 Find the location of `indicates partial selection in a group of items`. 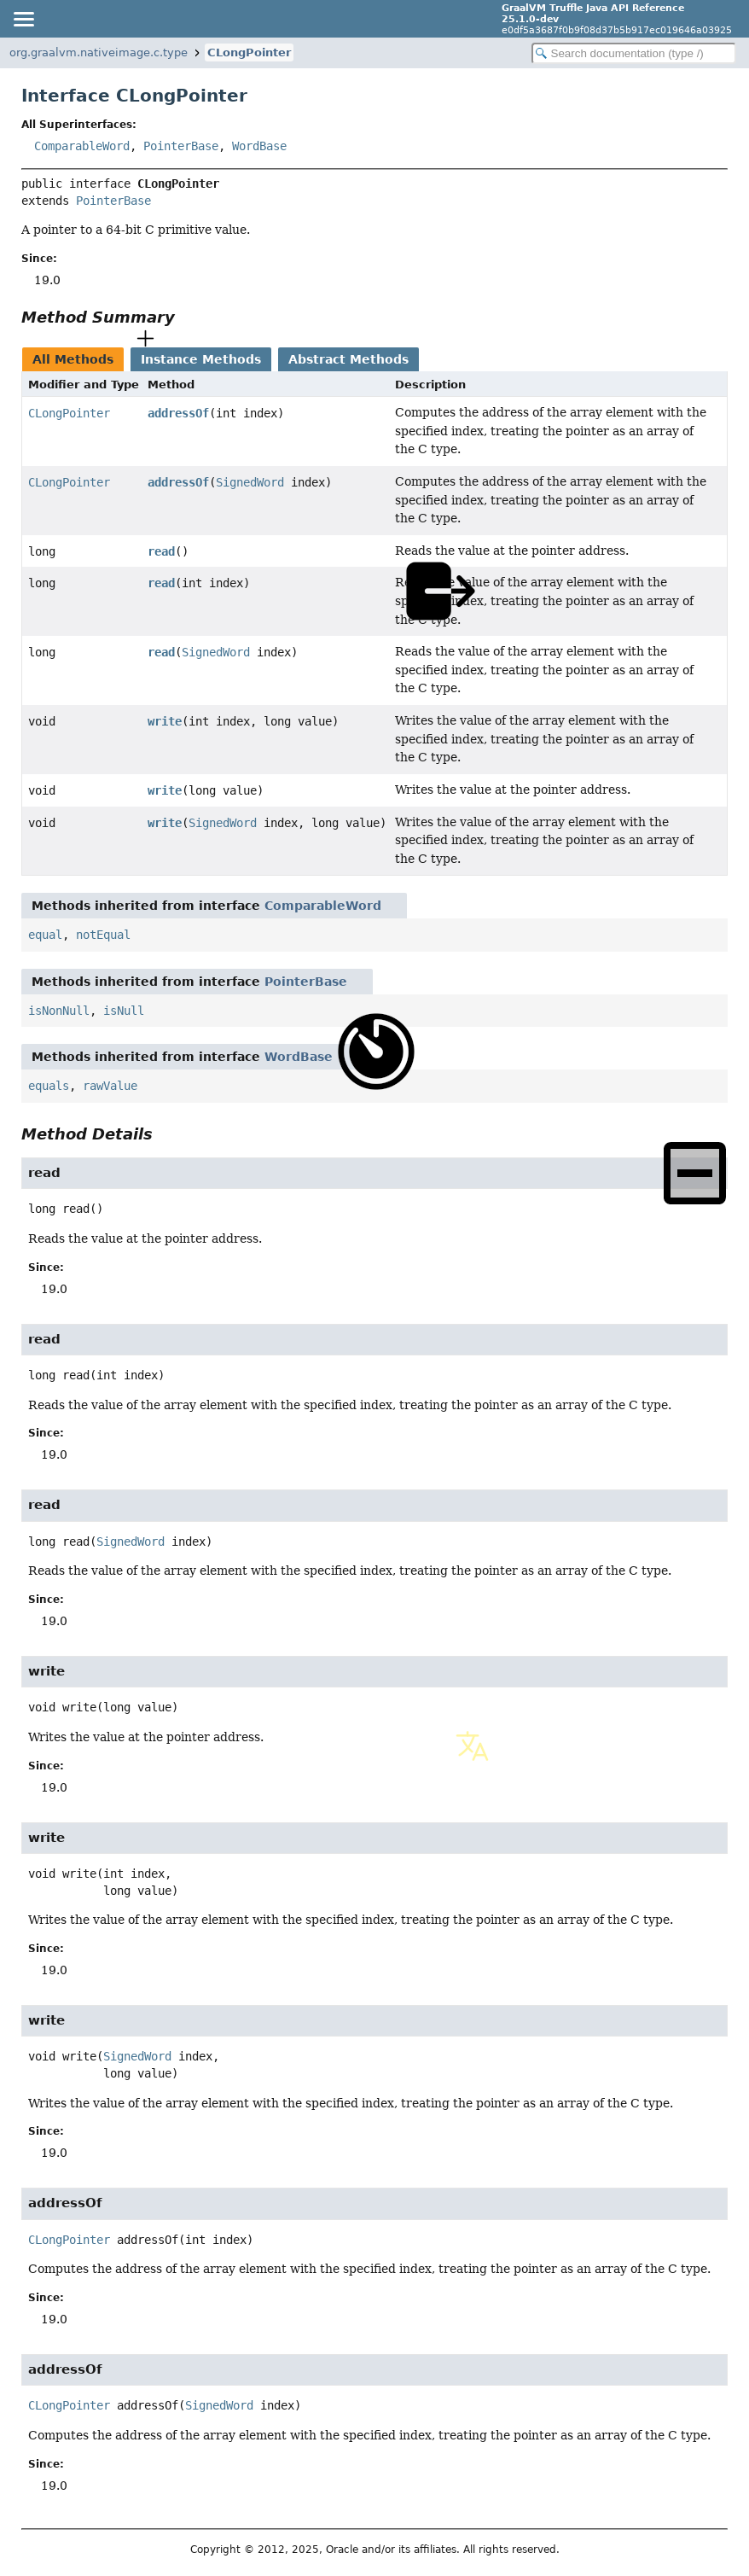

indicates partial selection in a group of items is located at coordinates (694, 1173).